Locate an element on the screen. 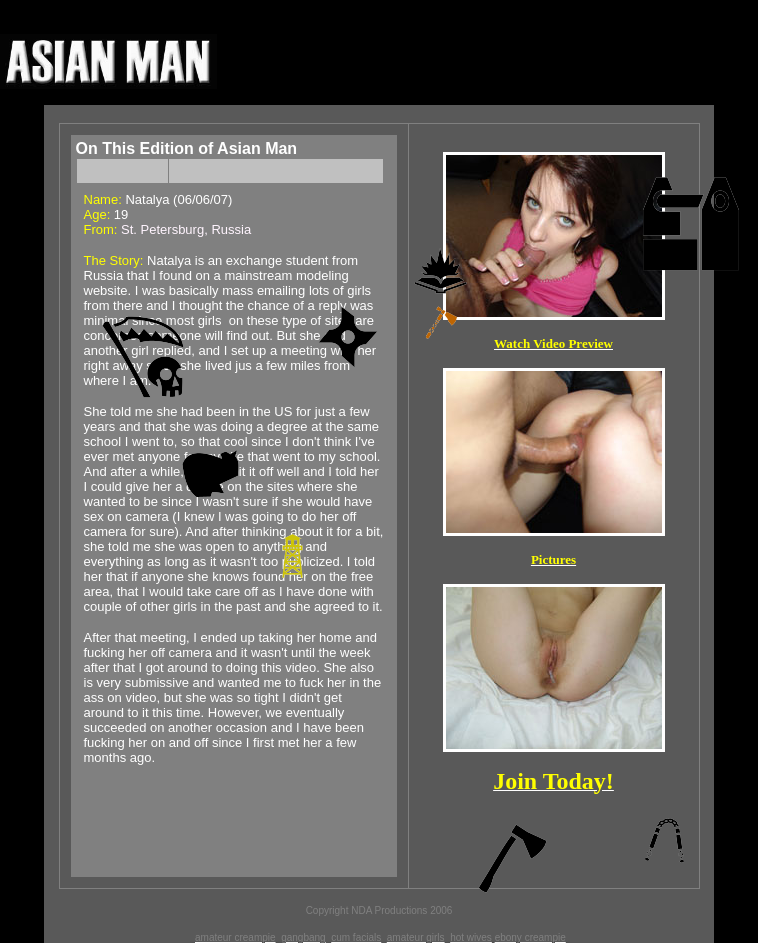 This screenshot has width=758, height=943. equip hatchet tool or weapon is located at coordinates (512, 858).